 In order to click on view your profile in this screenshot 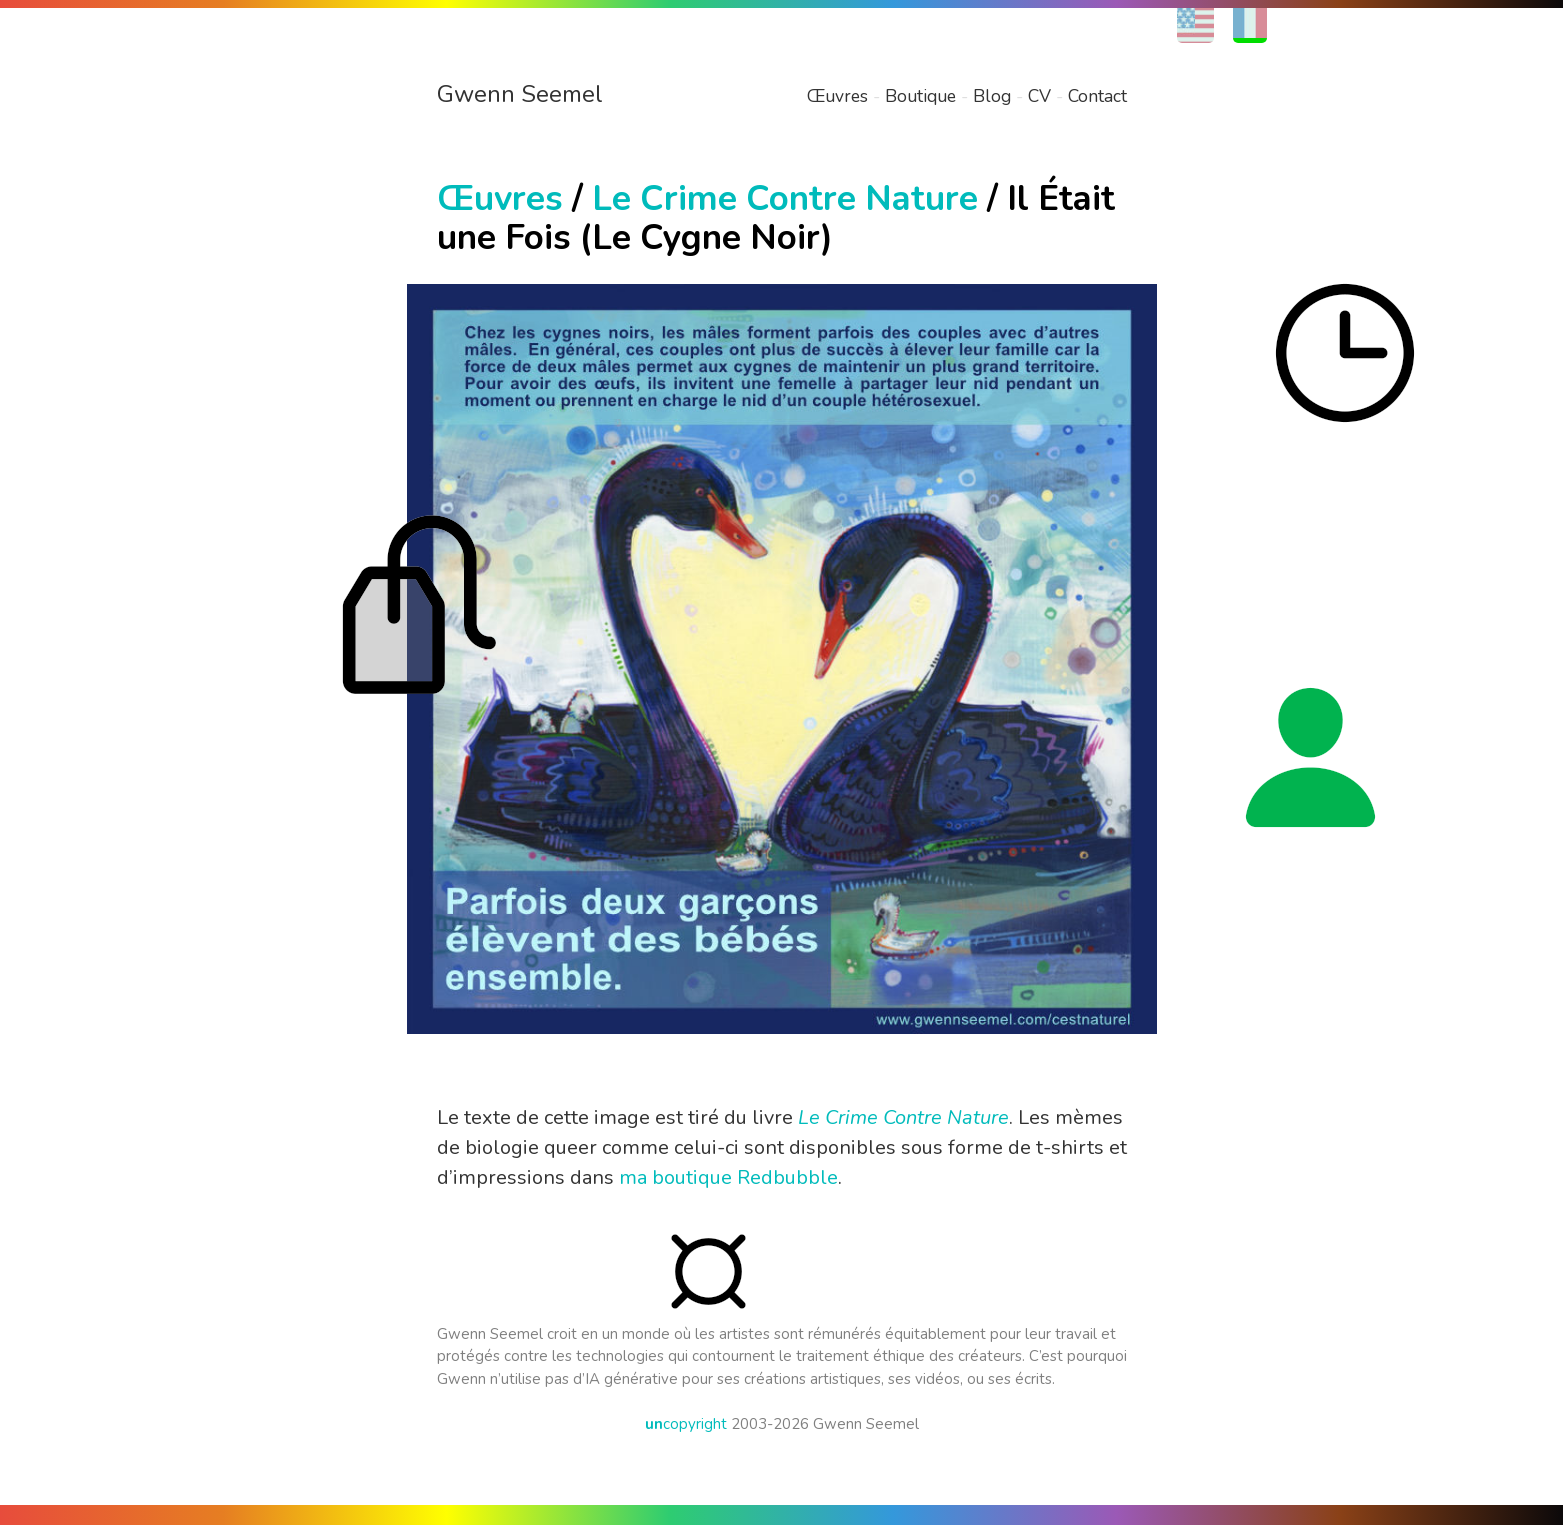, I will do `click(1310, 757)`.